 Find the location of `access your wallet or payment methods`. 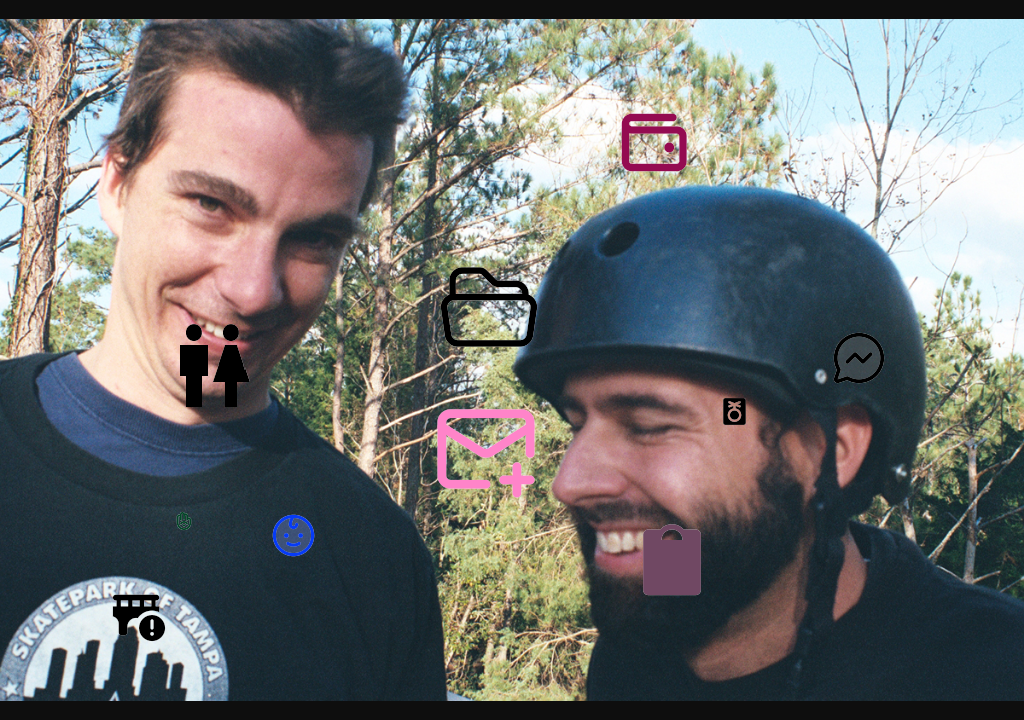

access your wallet or payment methods is located at coordinates (653, 145).